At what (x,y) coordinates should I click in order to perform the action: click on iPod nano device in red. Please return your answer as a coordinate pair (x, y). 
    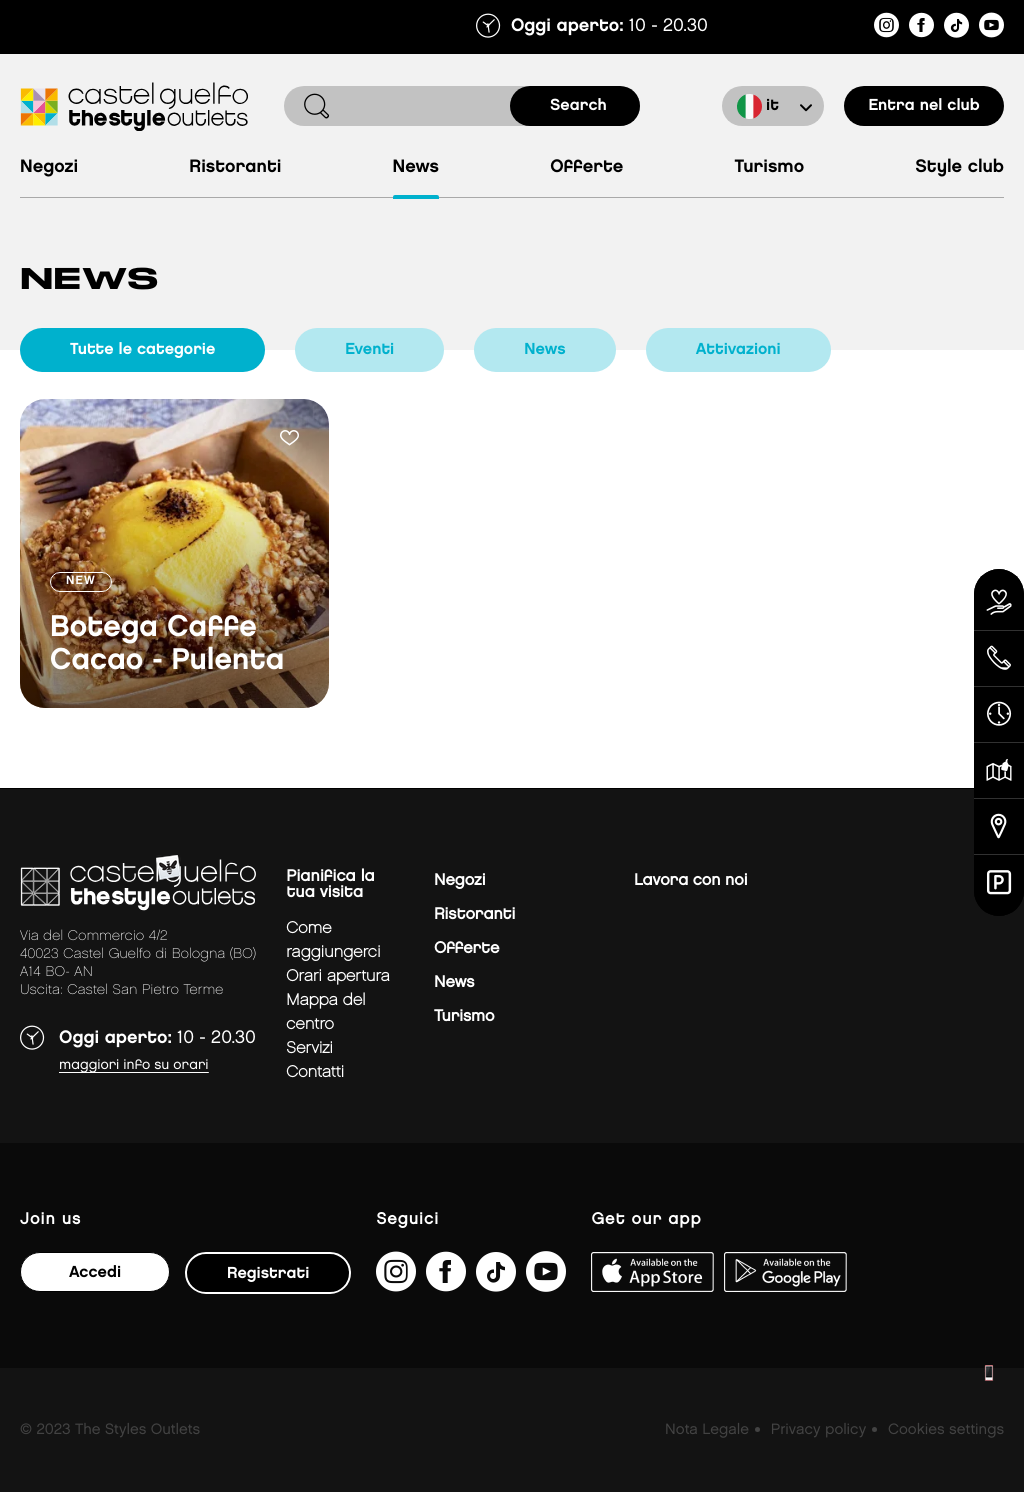
    Looking at the image, I should click on (989, 1373).